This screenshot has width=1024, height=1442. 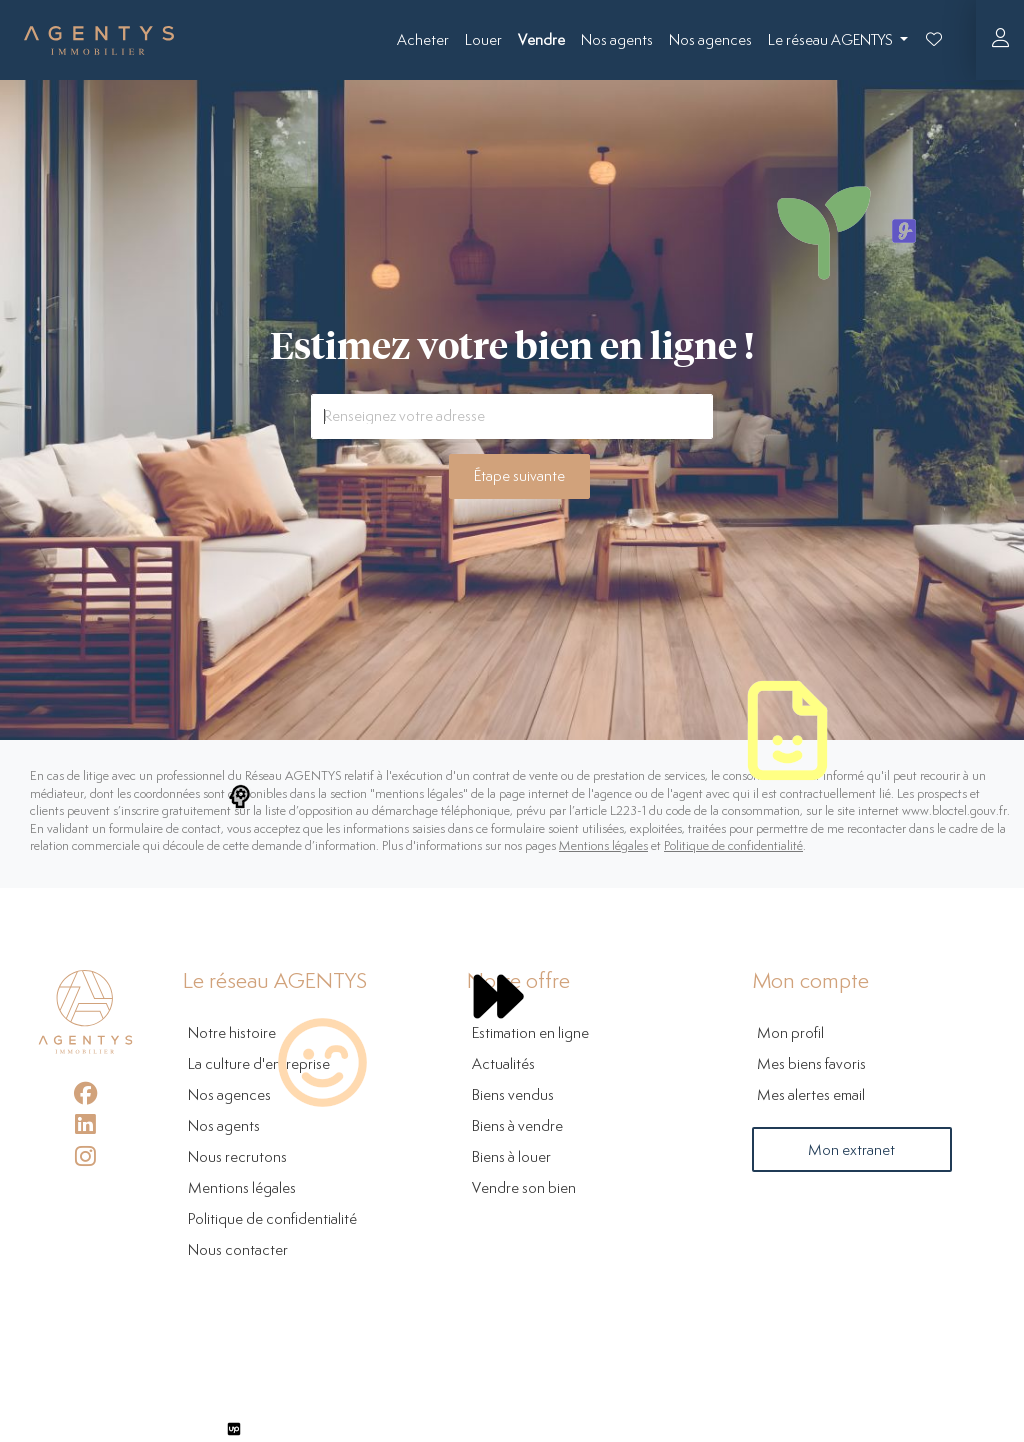 I want to click on skip to the next track, so click(x=495, y=996).